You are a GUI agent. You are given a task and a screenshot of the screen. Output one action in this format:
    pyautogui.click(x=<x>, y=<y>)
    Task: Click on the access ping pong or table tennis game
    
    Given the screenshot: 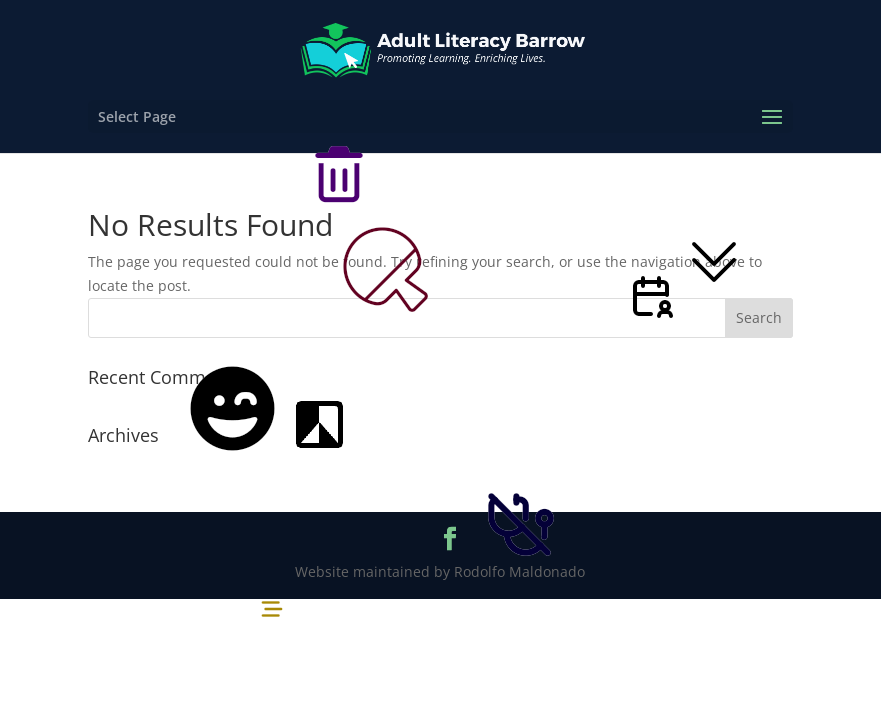 What is the action you would take?
    pyautogui.click(x=384, y=268)
    